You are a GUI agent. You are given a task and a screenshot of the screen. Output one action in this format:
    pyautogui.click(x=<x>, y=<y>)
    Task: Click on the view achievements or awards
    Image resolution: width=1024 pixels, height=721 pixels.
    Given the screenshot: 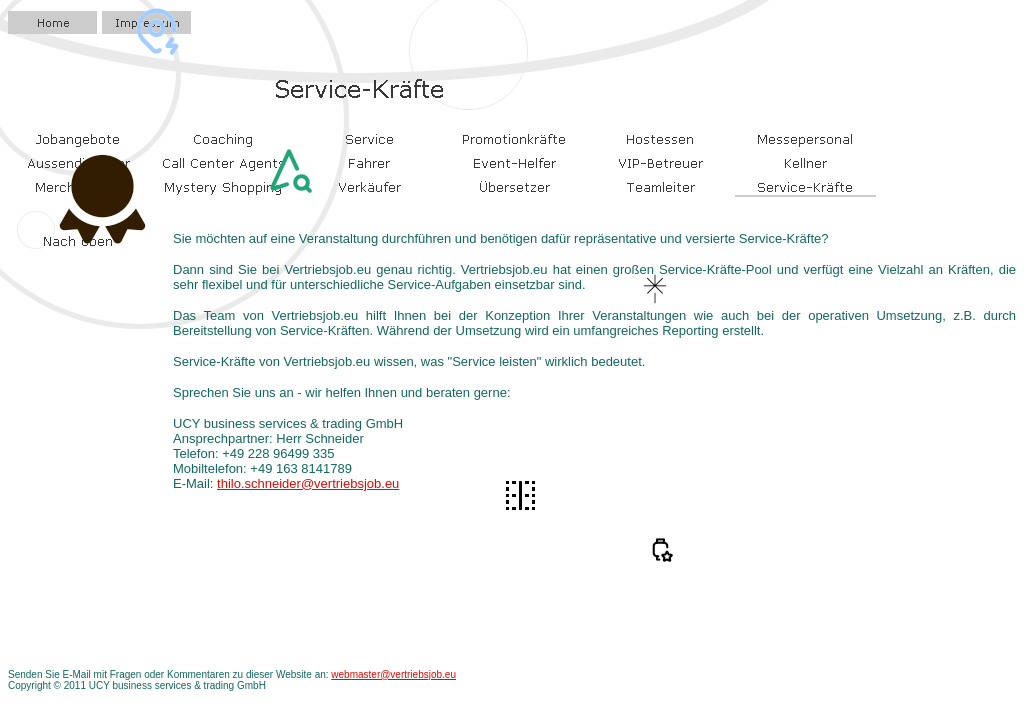 What is the action you would take?
    pyautogui.click(x=102, y=199)
    